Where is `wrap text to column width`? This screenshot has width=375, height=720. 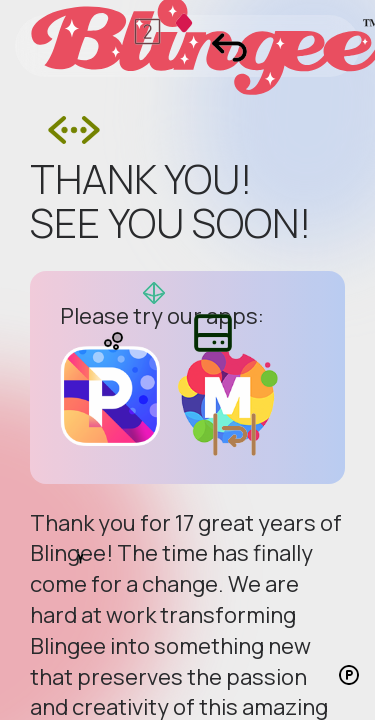 wrap text to column width is located at coordinates (234, 434).